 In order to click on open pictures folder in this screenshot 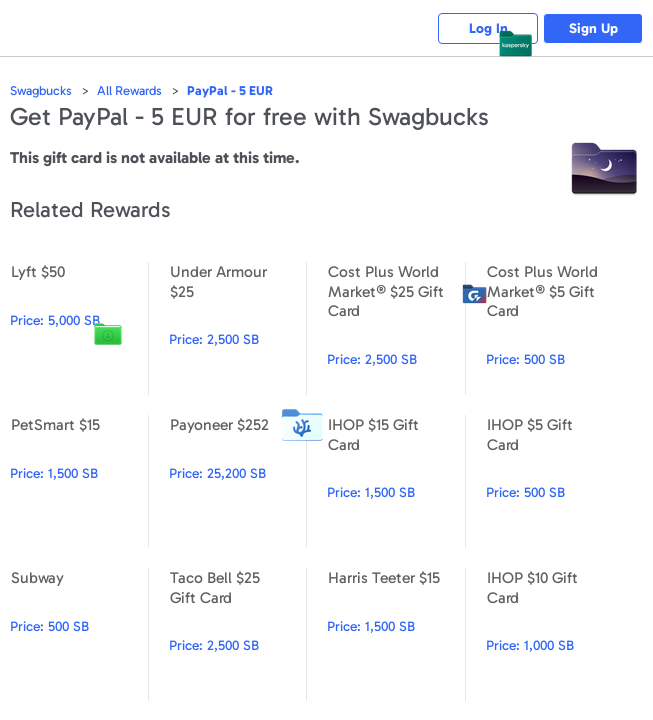, I will do `click(604, 170)`.